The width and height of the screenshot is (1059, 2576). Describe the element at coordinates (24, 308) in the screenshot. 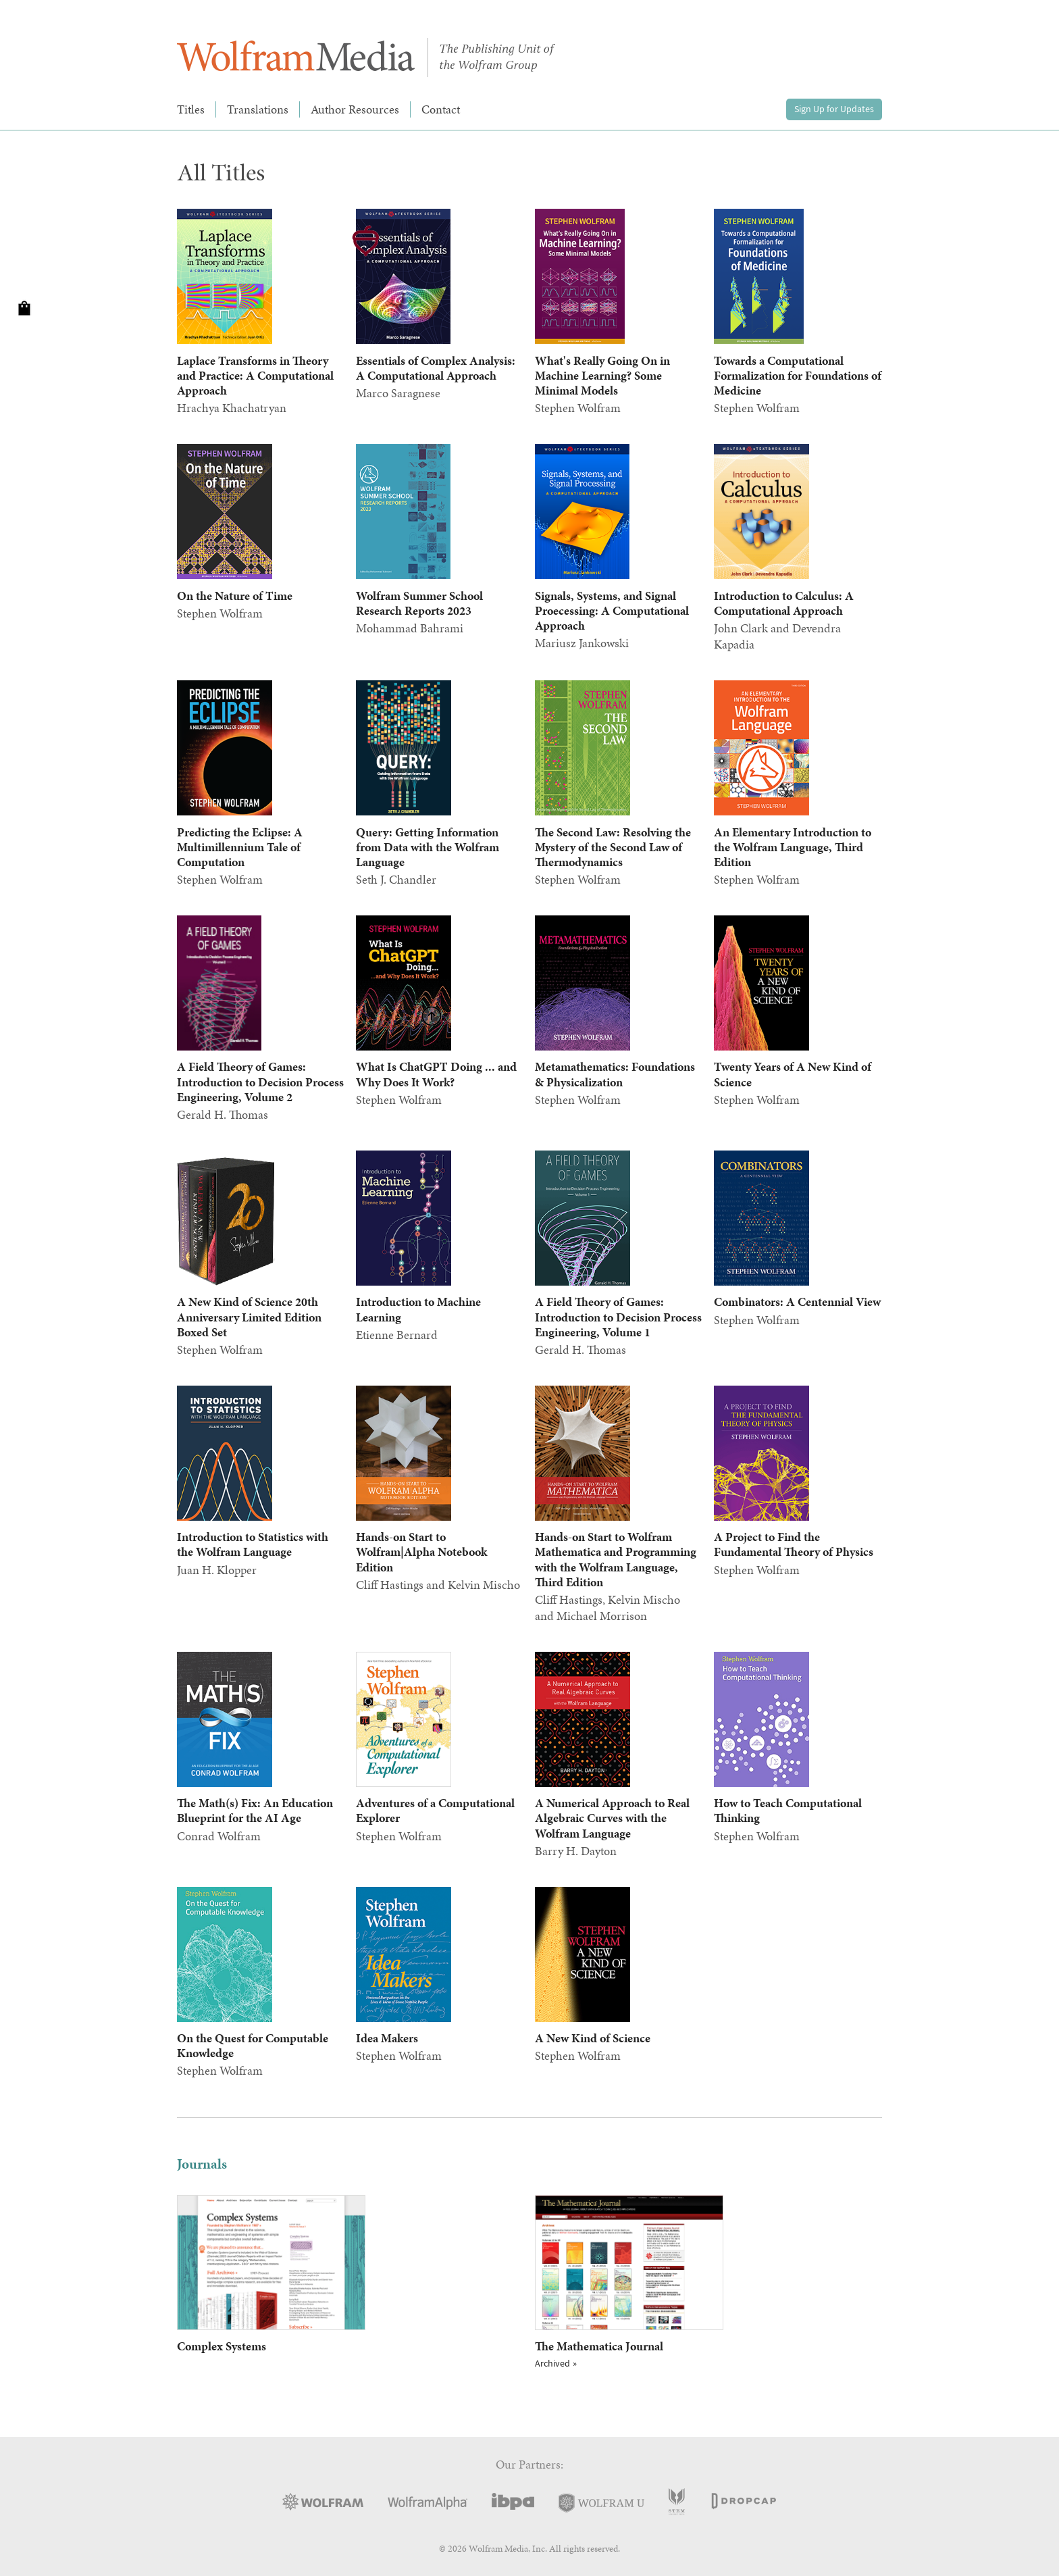

I see `view your shopping cart` at that location.